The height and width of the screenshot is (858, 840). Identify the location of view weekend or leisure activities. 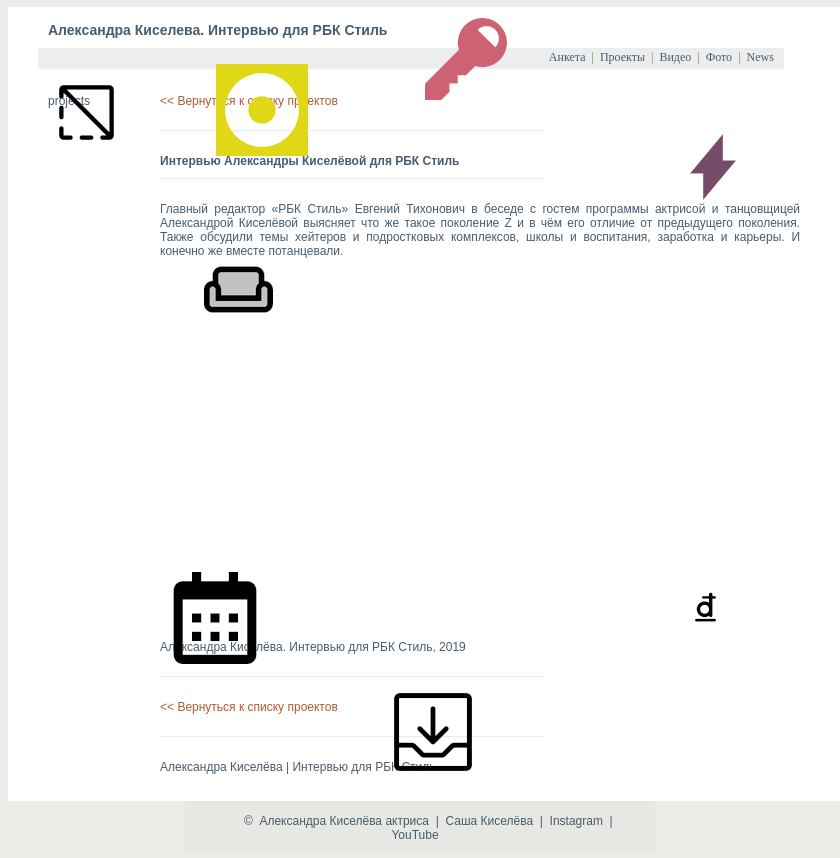
(238, 289).